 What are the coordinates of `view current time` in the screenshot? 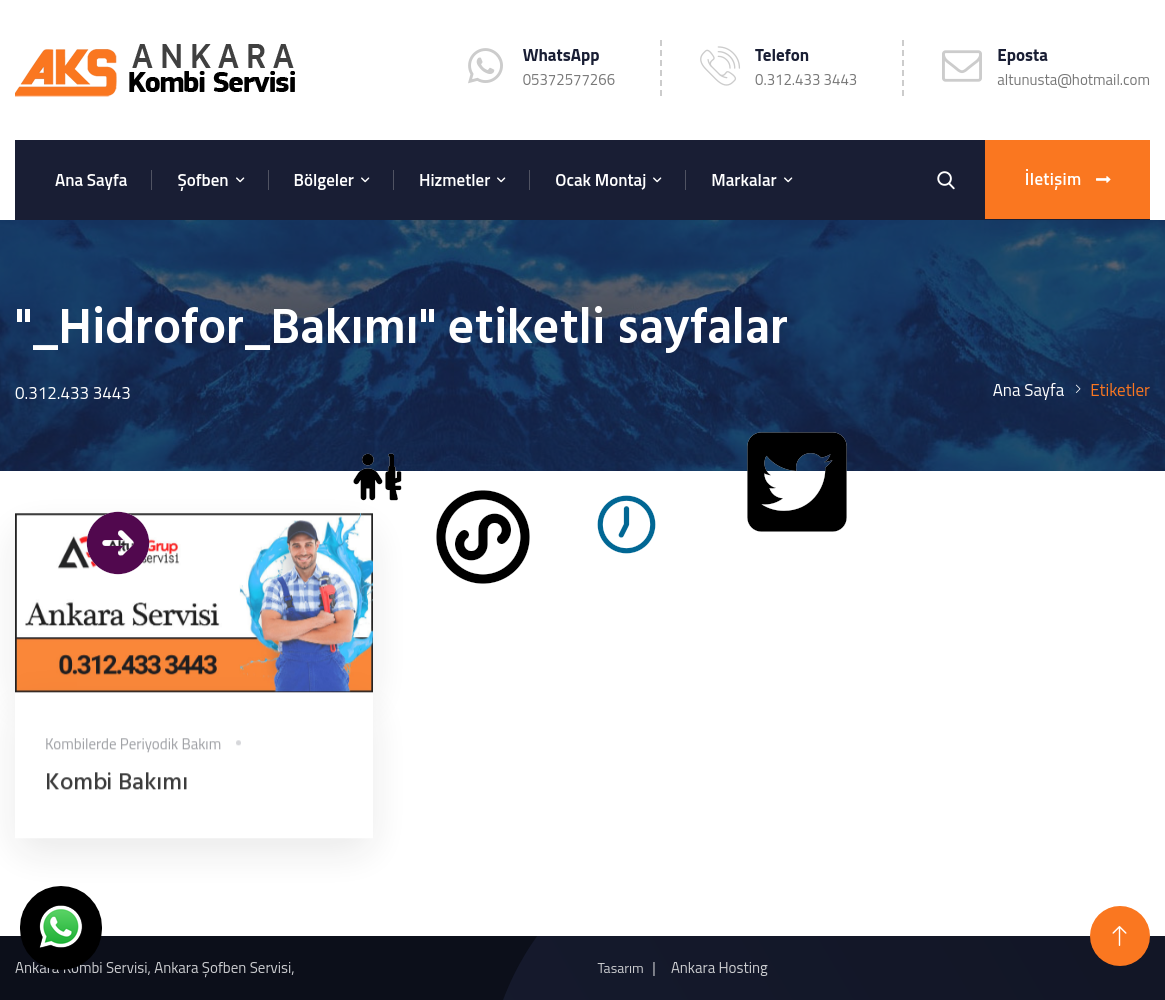 It's located at (626, 524).